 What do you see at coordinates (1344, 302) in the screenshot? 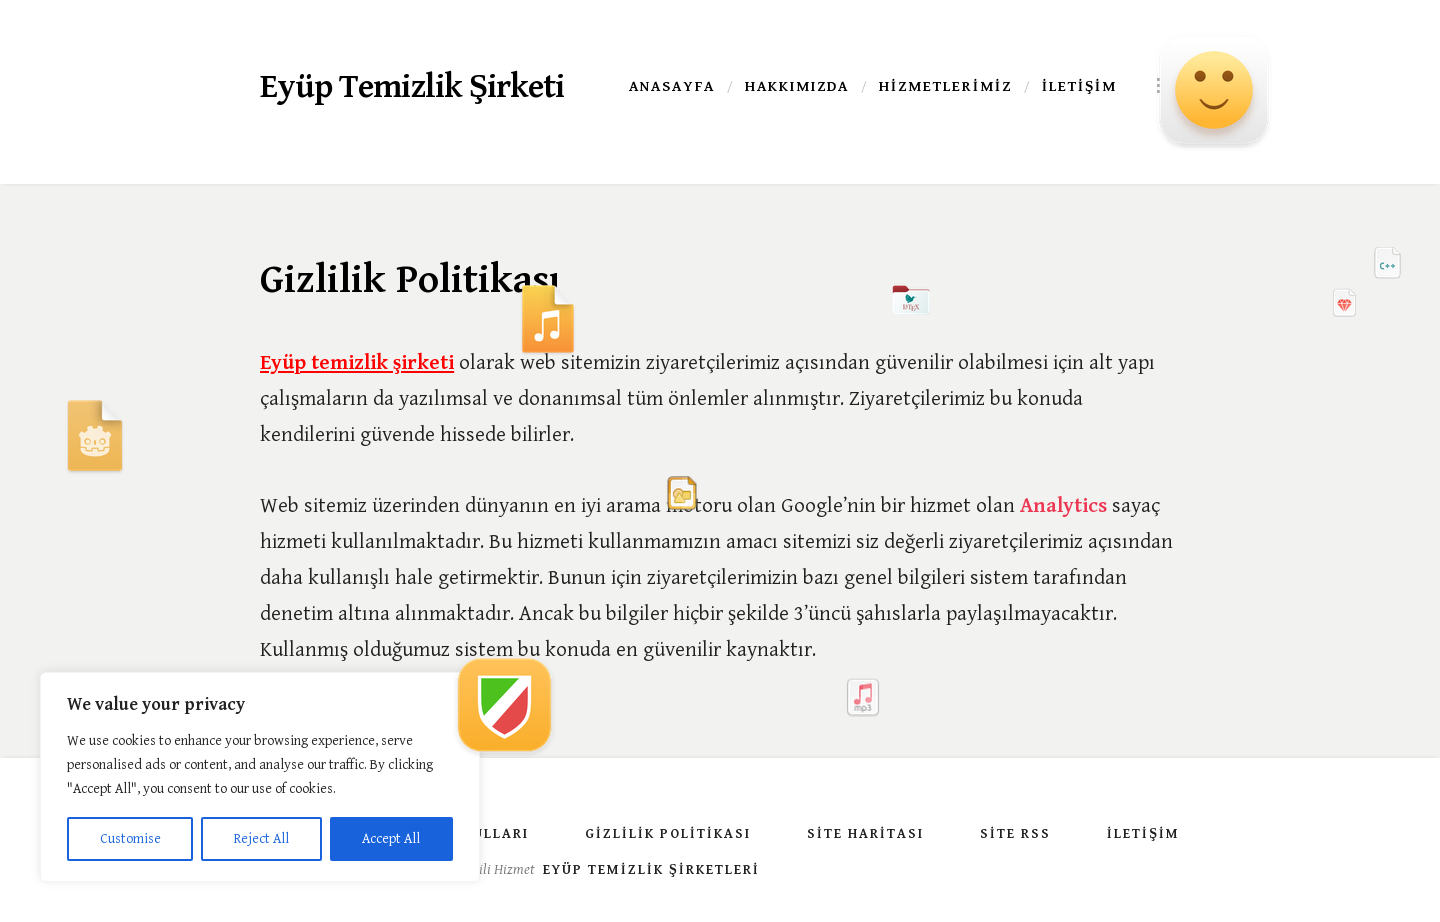
I see `a ruby programming language file` at bounding box center [1344, 302].